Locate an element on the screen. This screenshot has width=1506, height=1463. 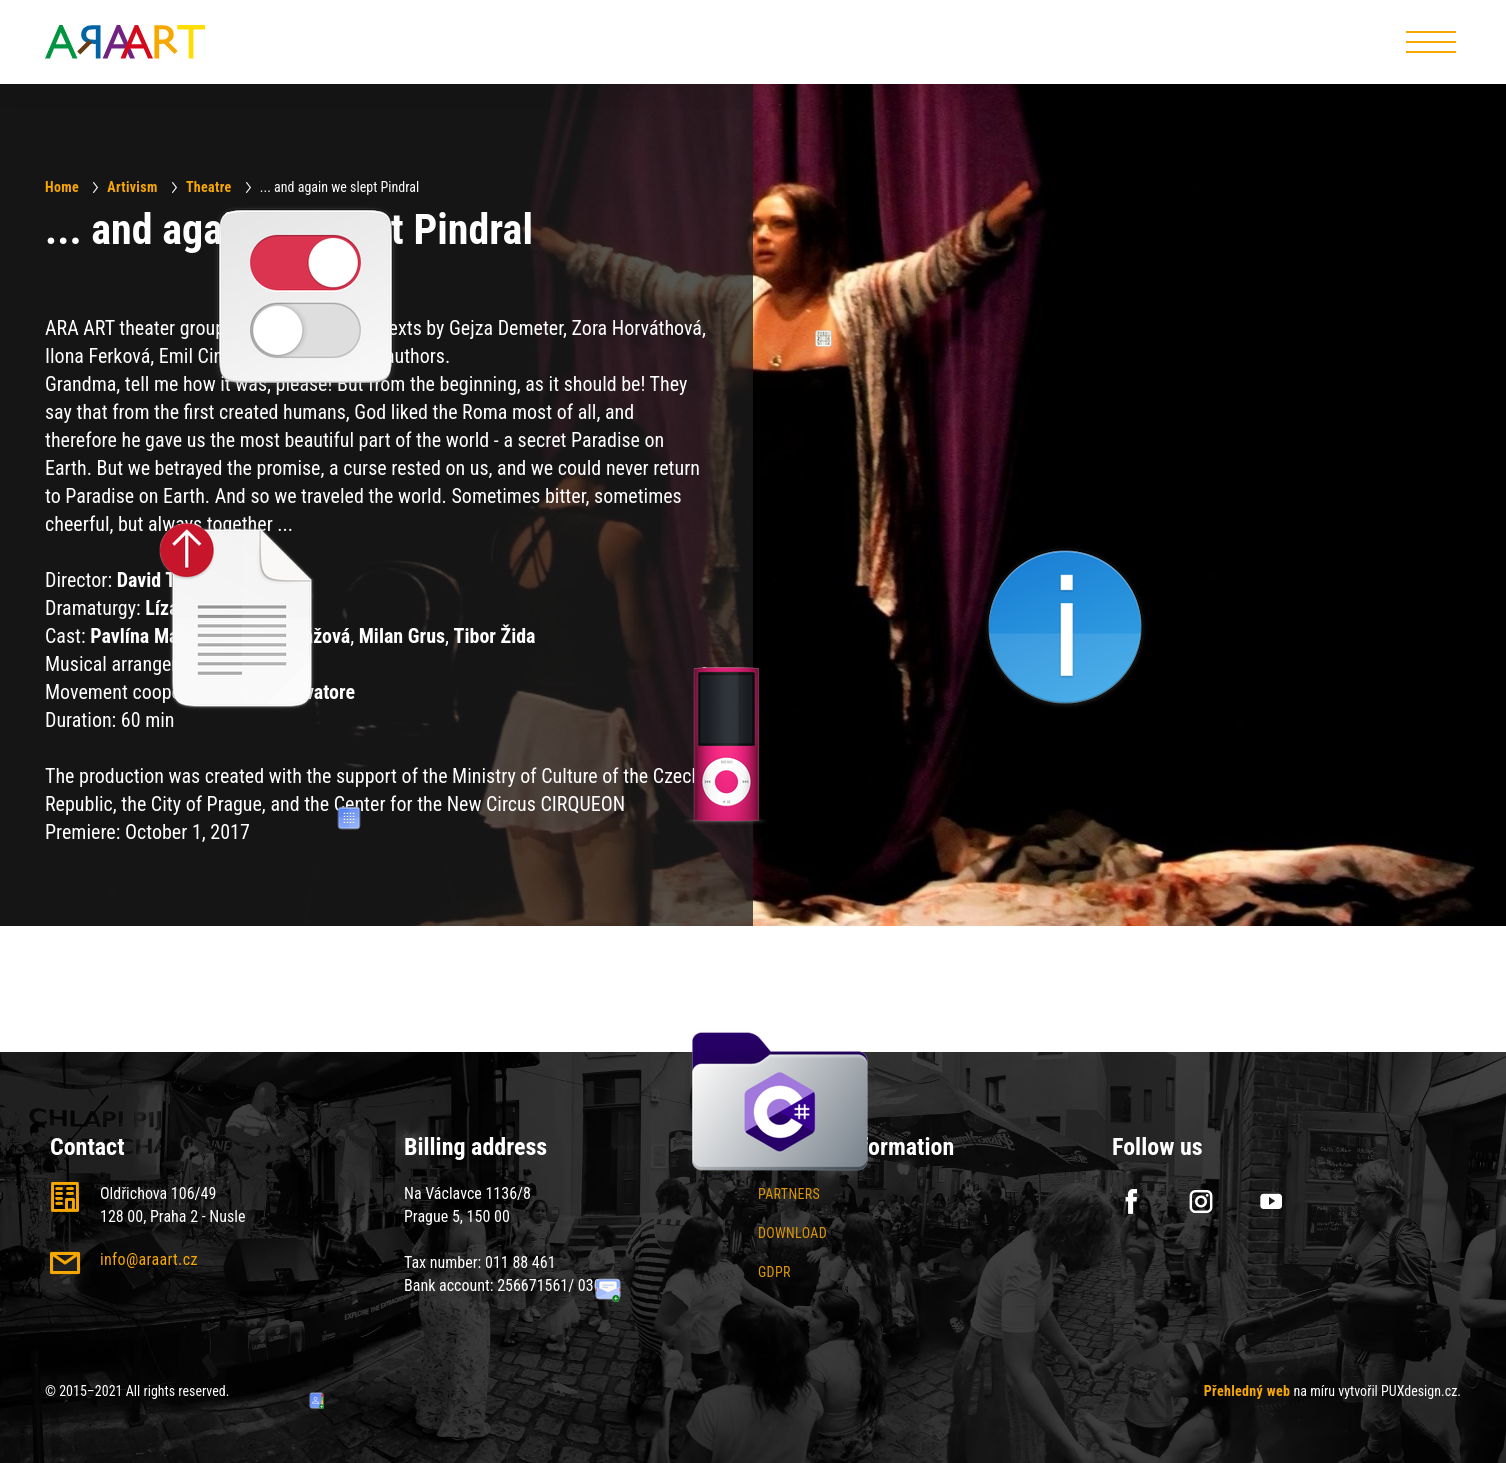
view other applications is located at coordinates (349, 818).